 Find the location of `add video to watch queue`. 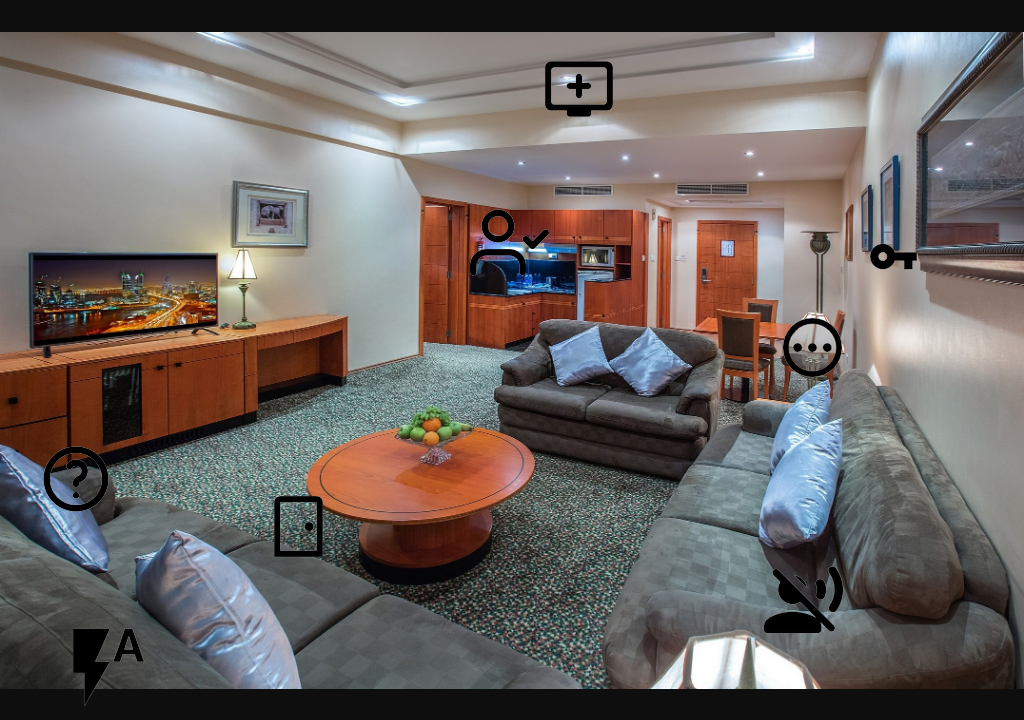

add video to watch queue is located at coordinates (579, 89).